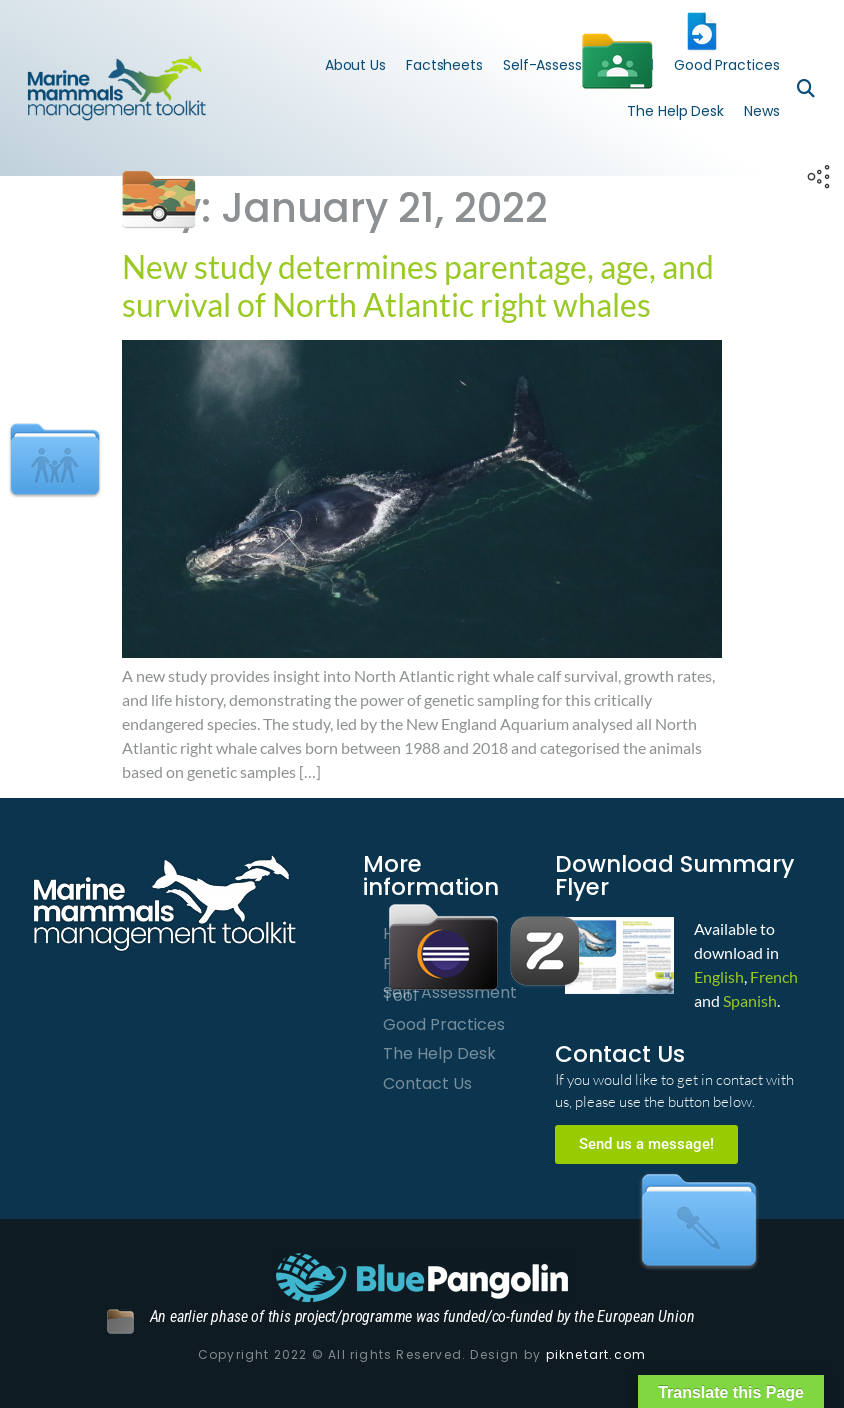 The width and height of the screenshot is (844, 1408). What do you see at coordinates (617, 63) in the screenshot?
I see `open google classroom files folder` at bounding box center [617, 63].